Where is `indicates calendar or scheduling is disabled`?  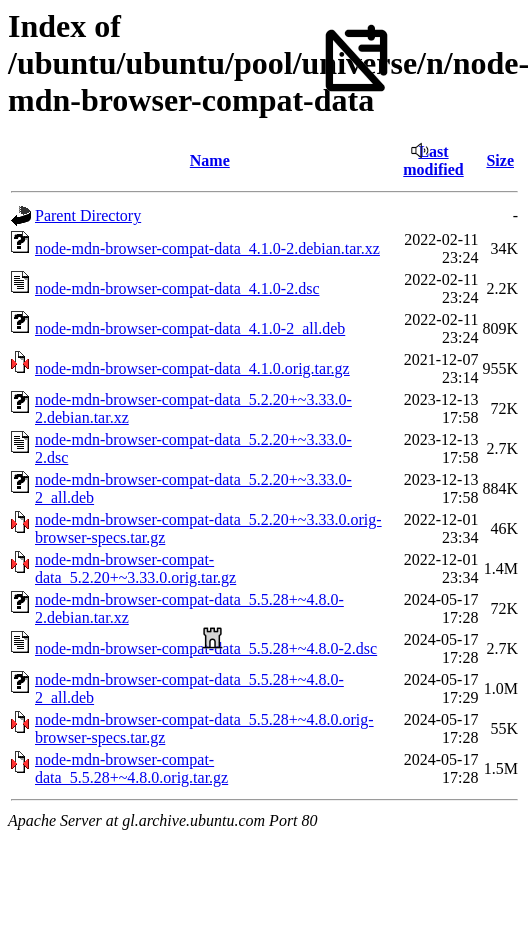 indicates calendar or scheduling is disabled is located at coordinates (356, 60).